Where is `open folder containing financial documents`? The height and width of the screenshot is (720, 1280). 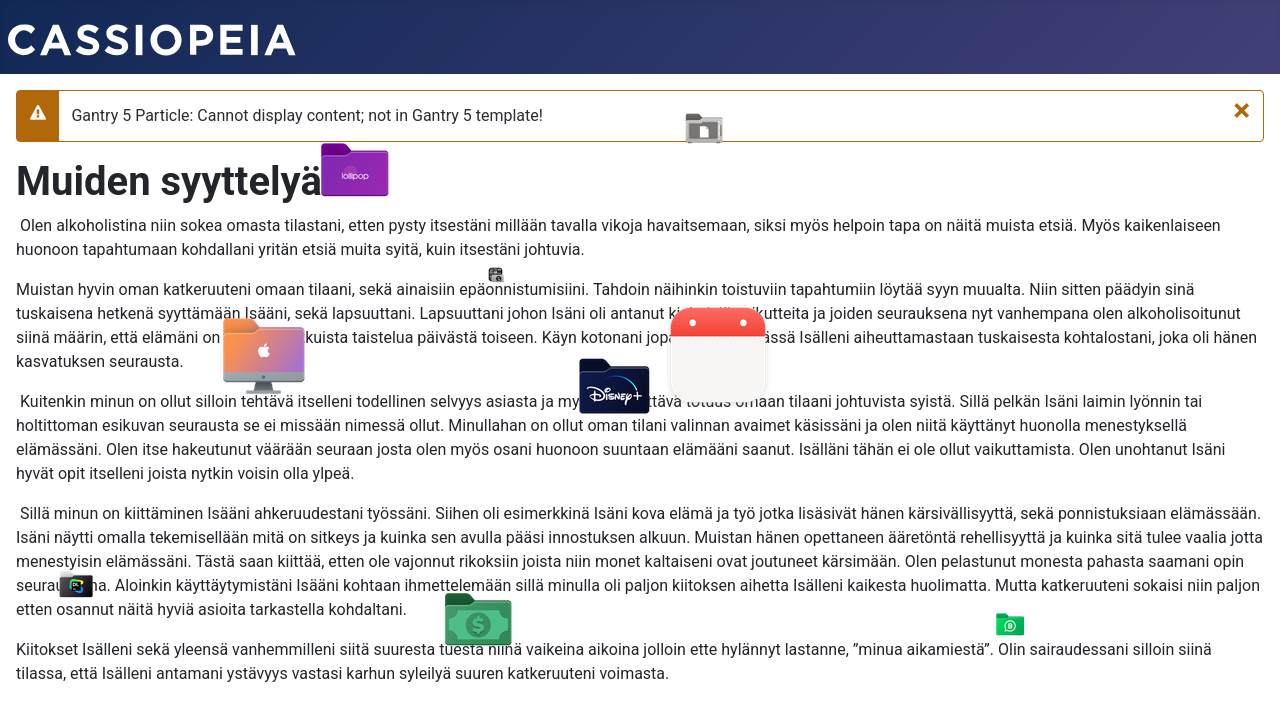 open folder containing financial documents is located at coordinates (478, 621).